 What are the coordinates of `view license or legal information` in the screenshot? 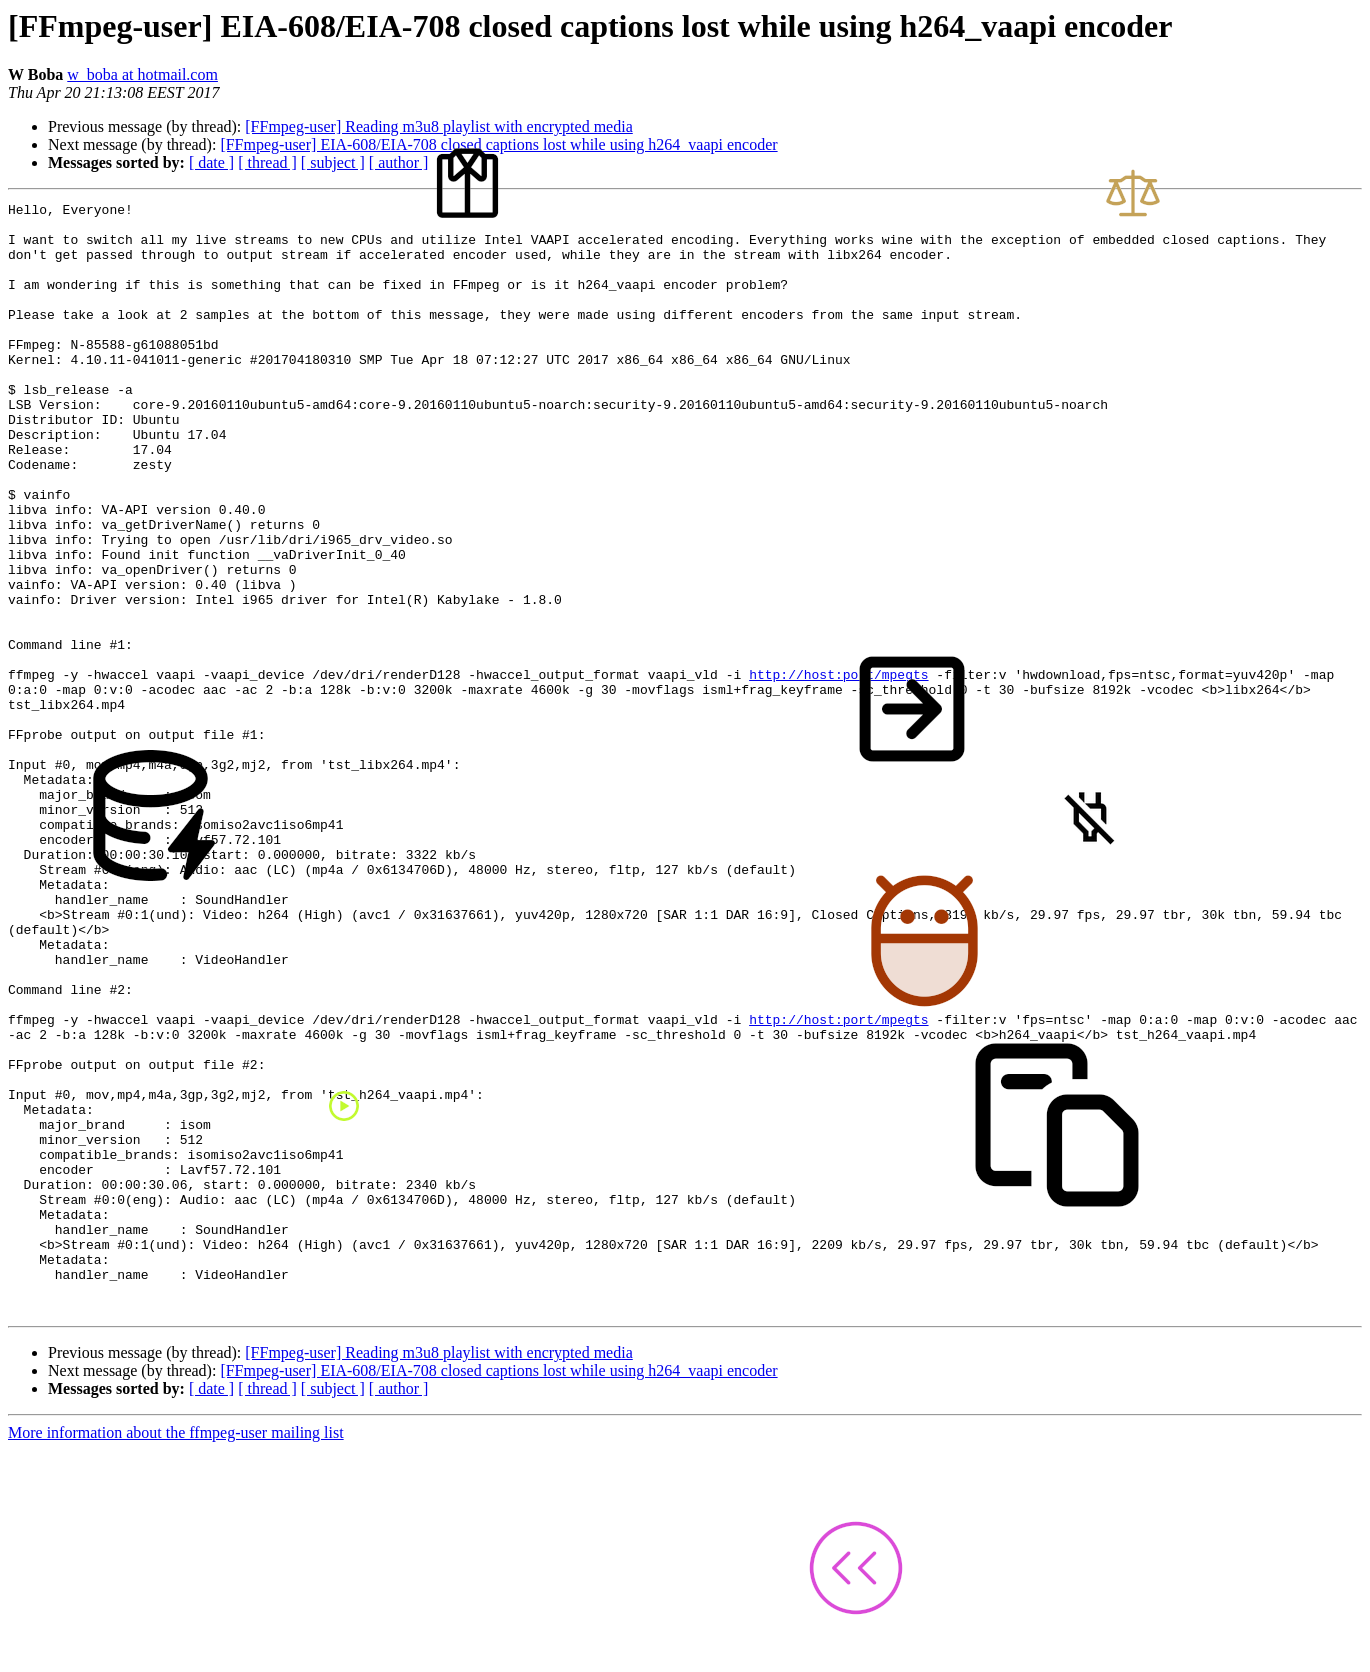 It's located at (1133, 193).